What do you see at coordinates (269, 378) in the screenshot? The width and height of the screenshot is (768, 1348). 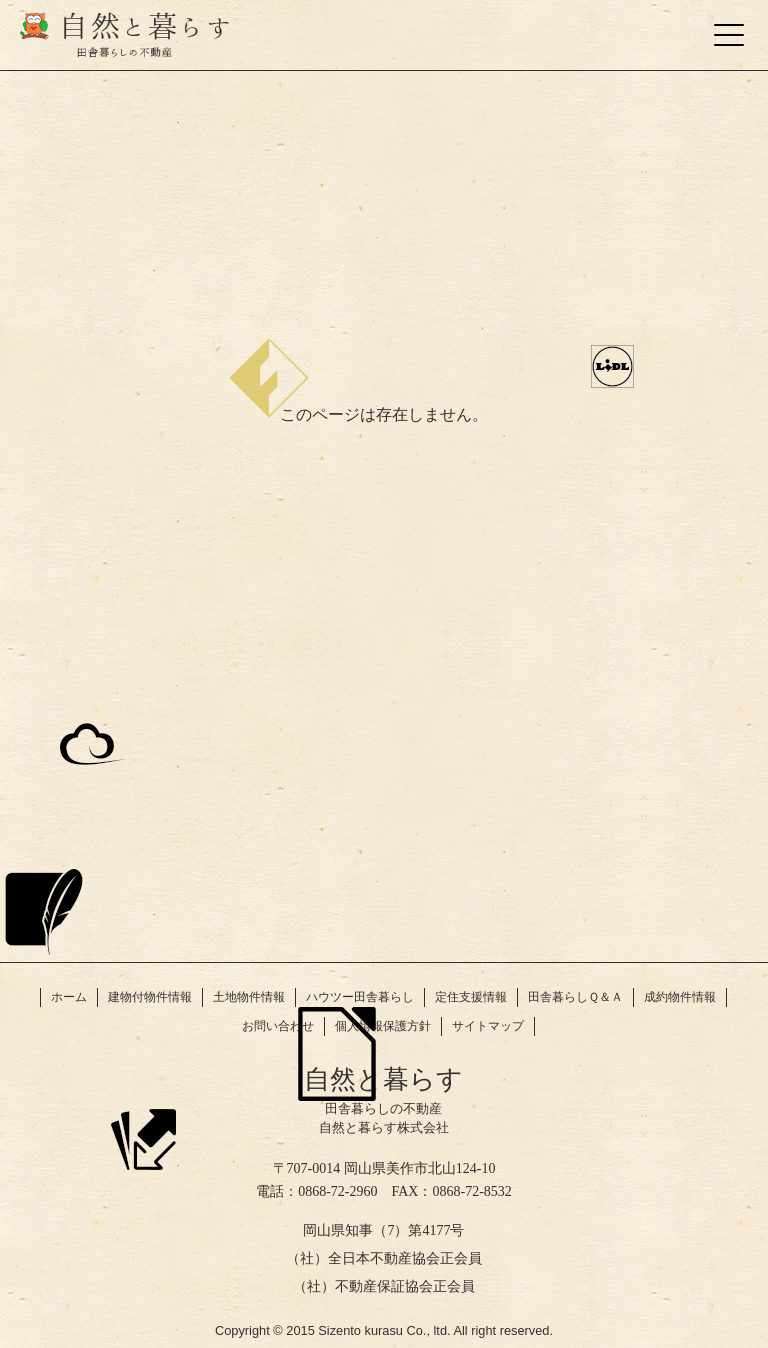 I see `flashforge brand logo` at bounding box center [269, 378].